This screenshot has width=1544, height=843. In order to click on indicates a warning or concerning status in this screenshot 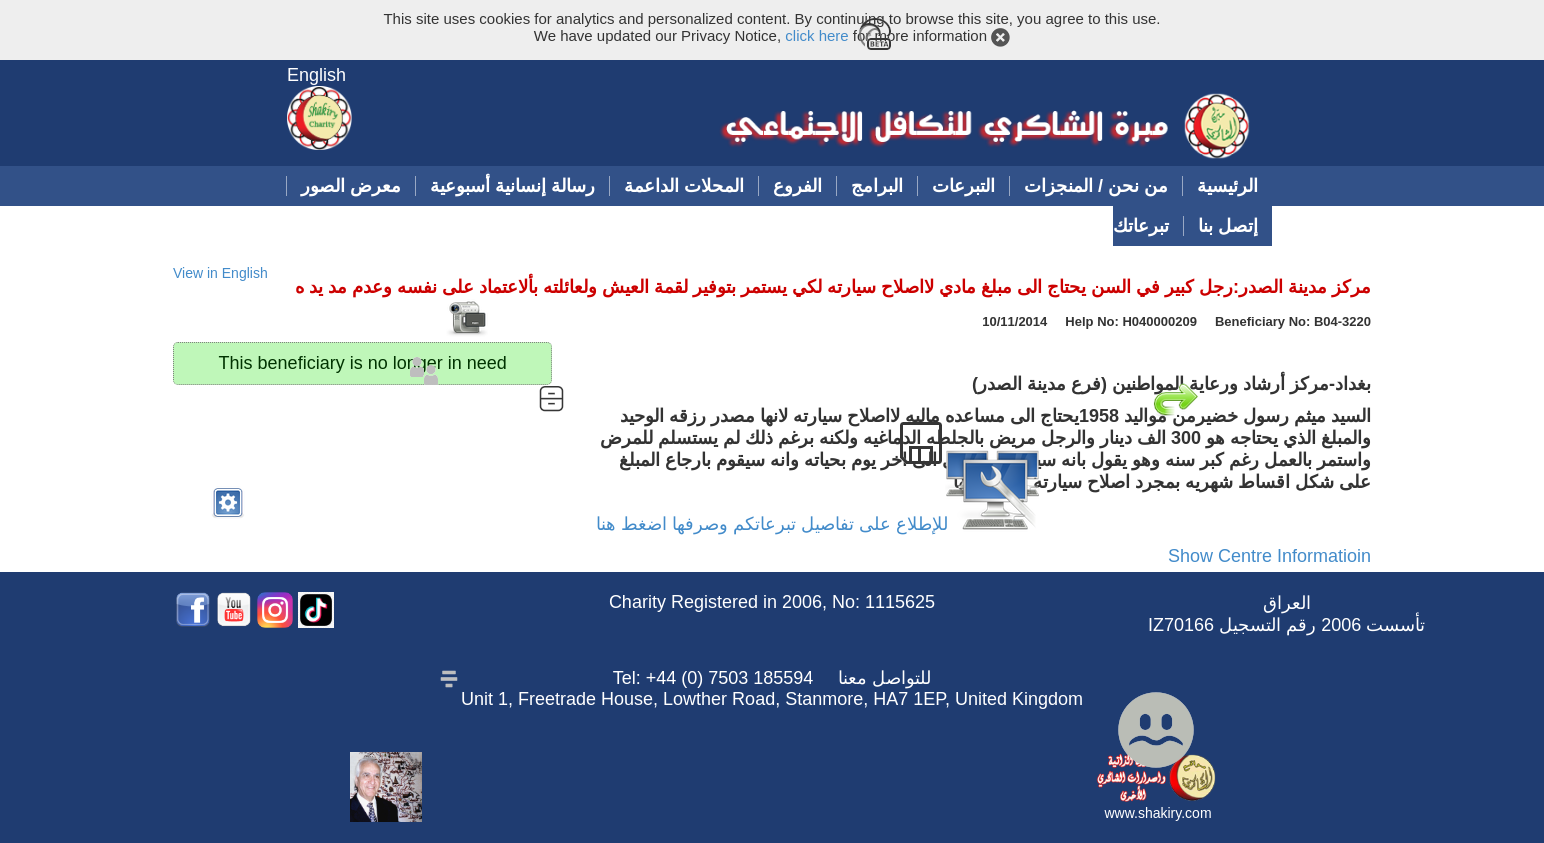, I will do `click(1156, 730)`.